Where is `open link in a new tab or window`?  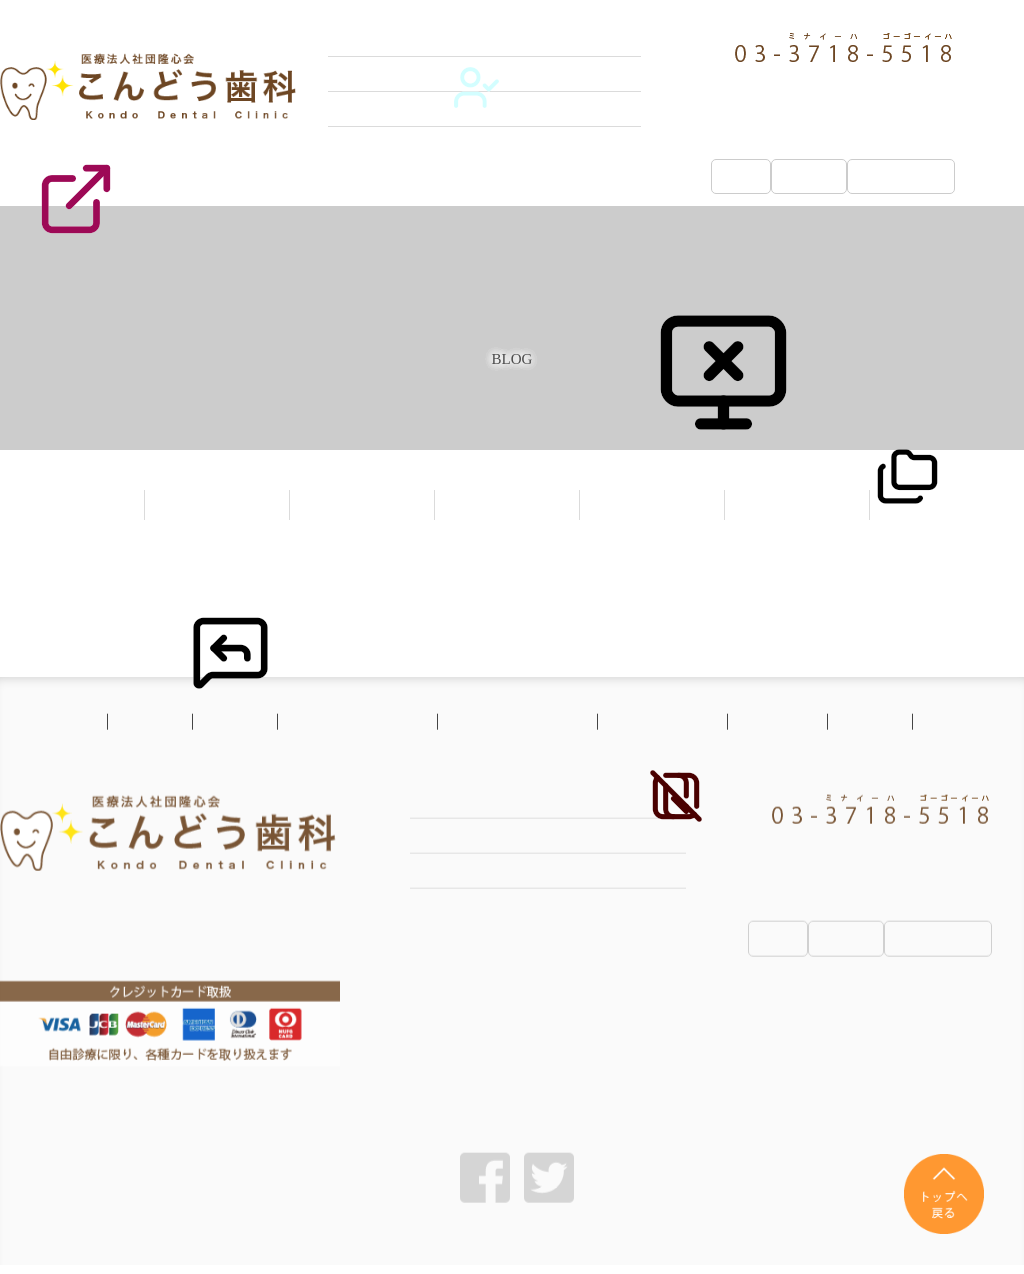
open link in a new tab or window is located at coordinates (76, 199).